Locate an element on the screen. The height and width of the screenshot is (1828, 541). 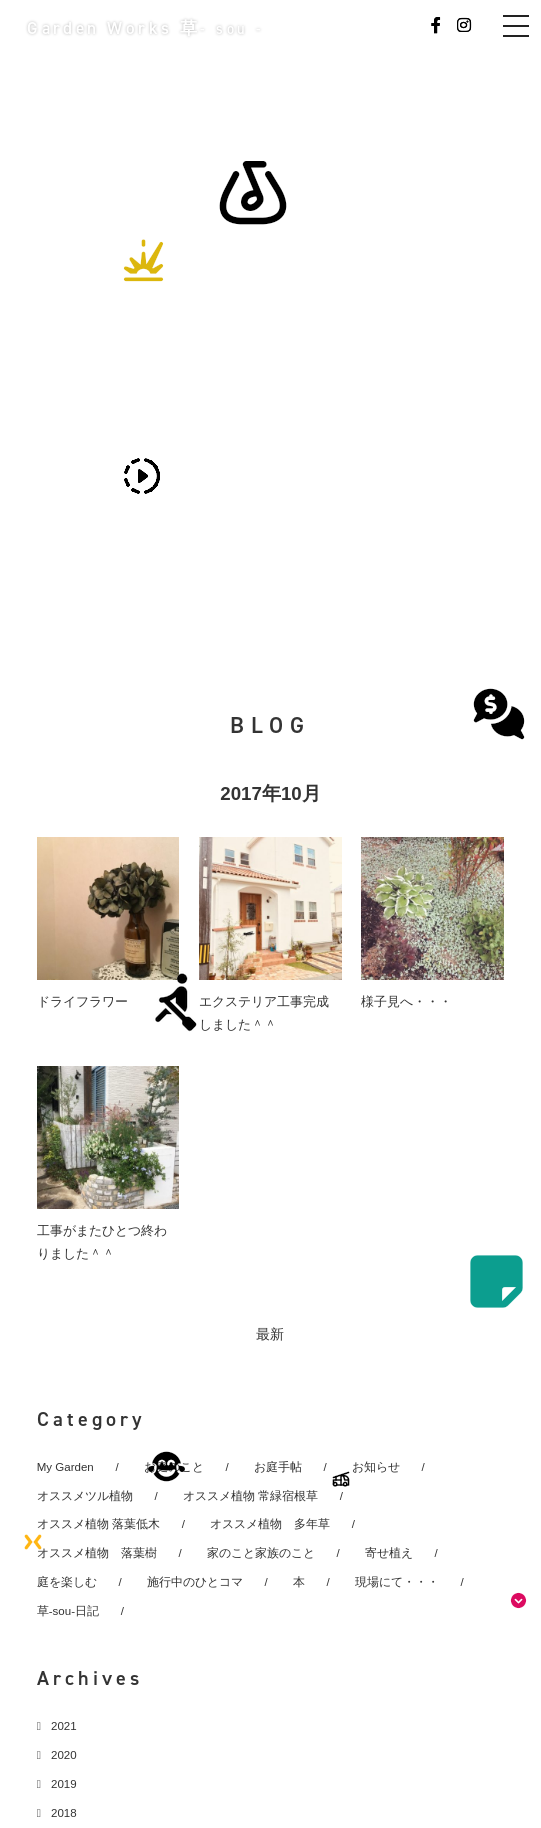
indicates emergency services or fire department is located at coordinates (341, 1480).